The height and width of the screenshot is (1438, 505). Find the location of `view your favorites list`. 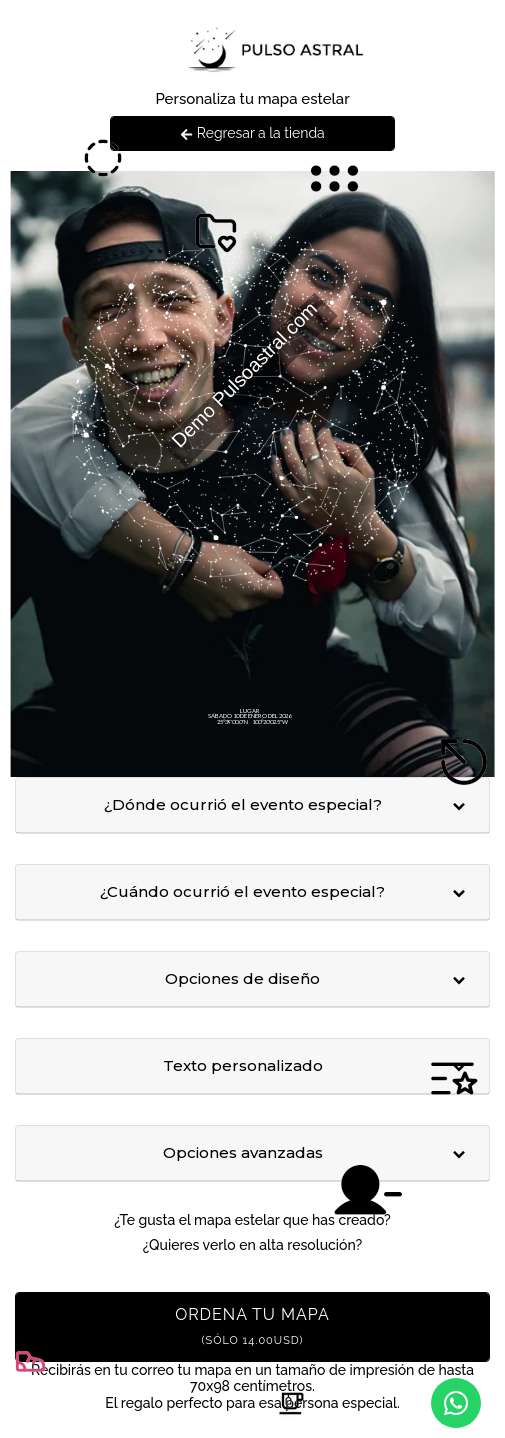

view your favorites list is located at coordinates (452, 1078).